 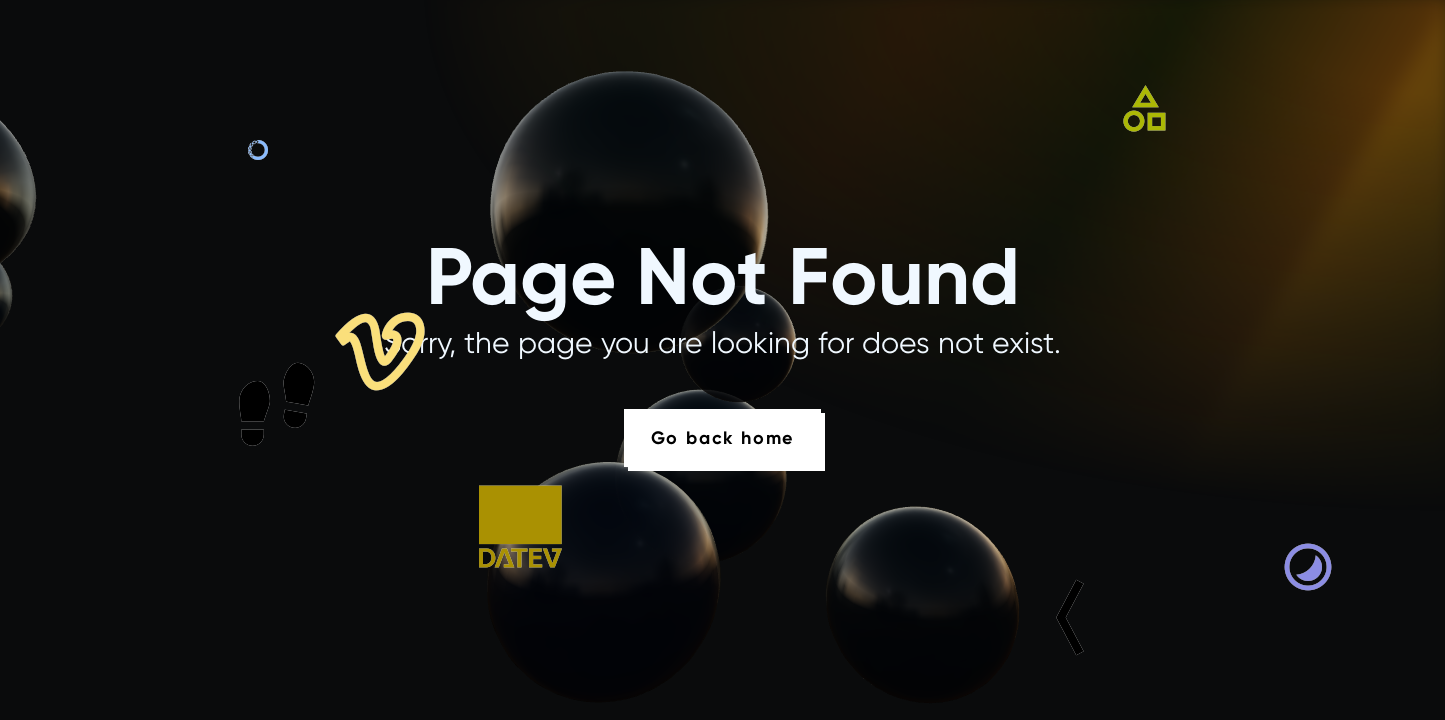 I want to click on adjust display contrast settings, so click(x=1308, y=567).